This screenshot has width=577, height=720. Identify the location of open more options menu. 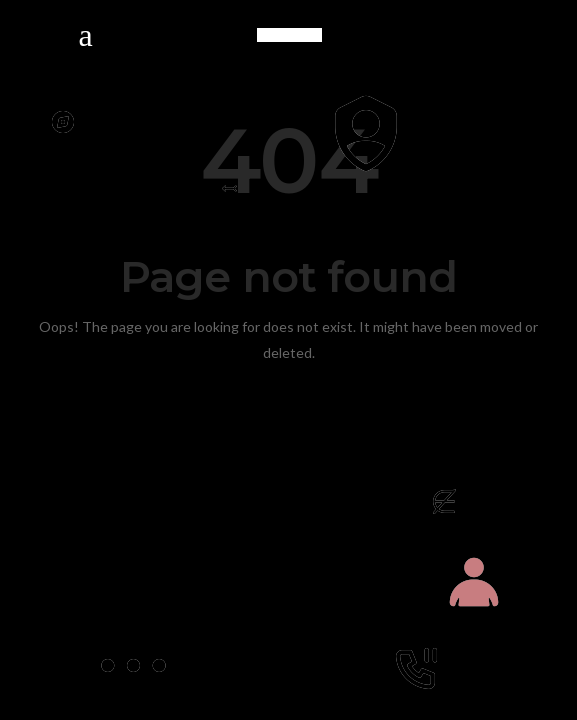
(133, 665).